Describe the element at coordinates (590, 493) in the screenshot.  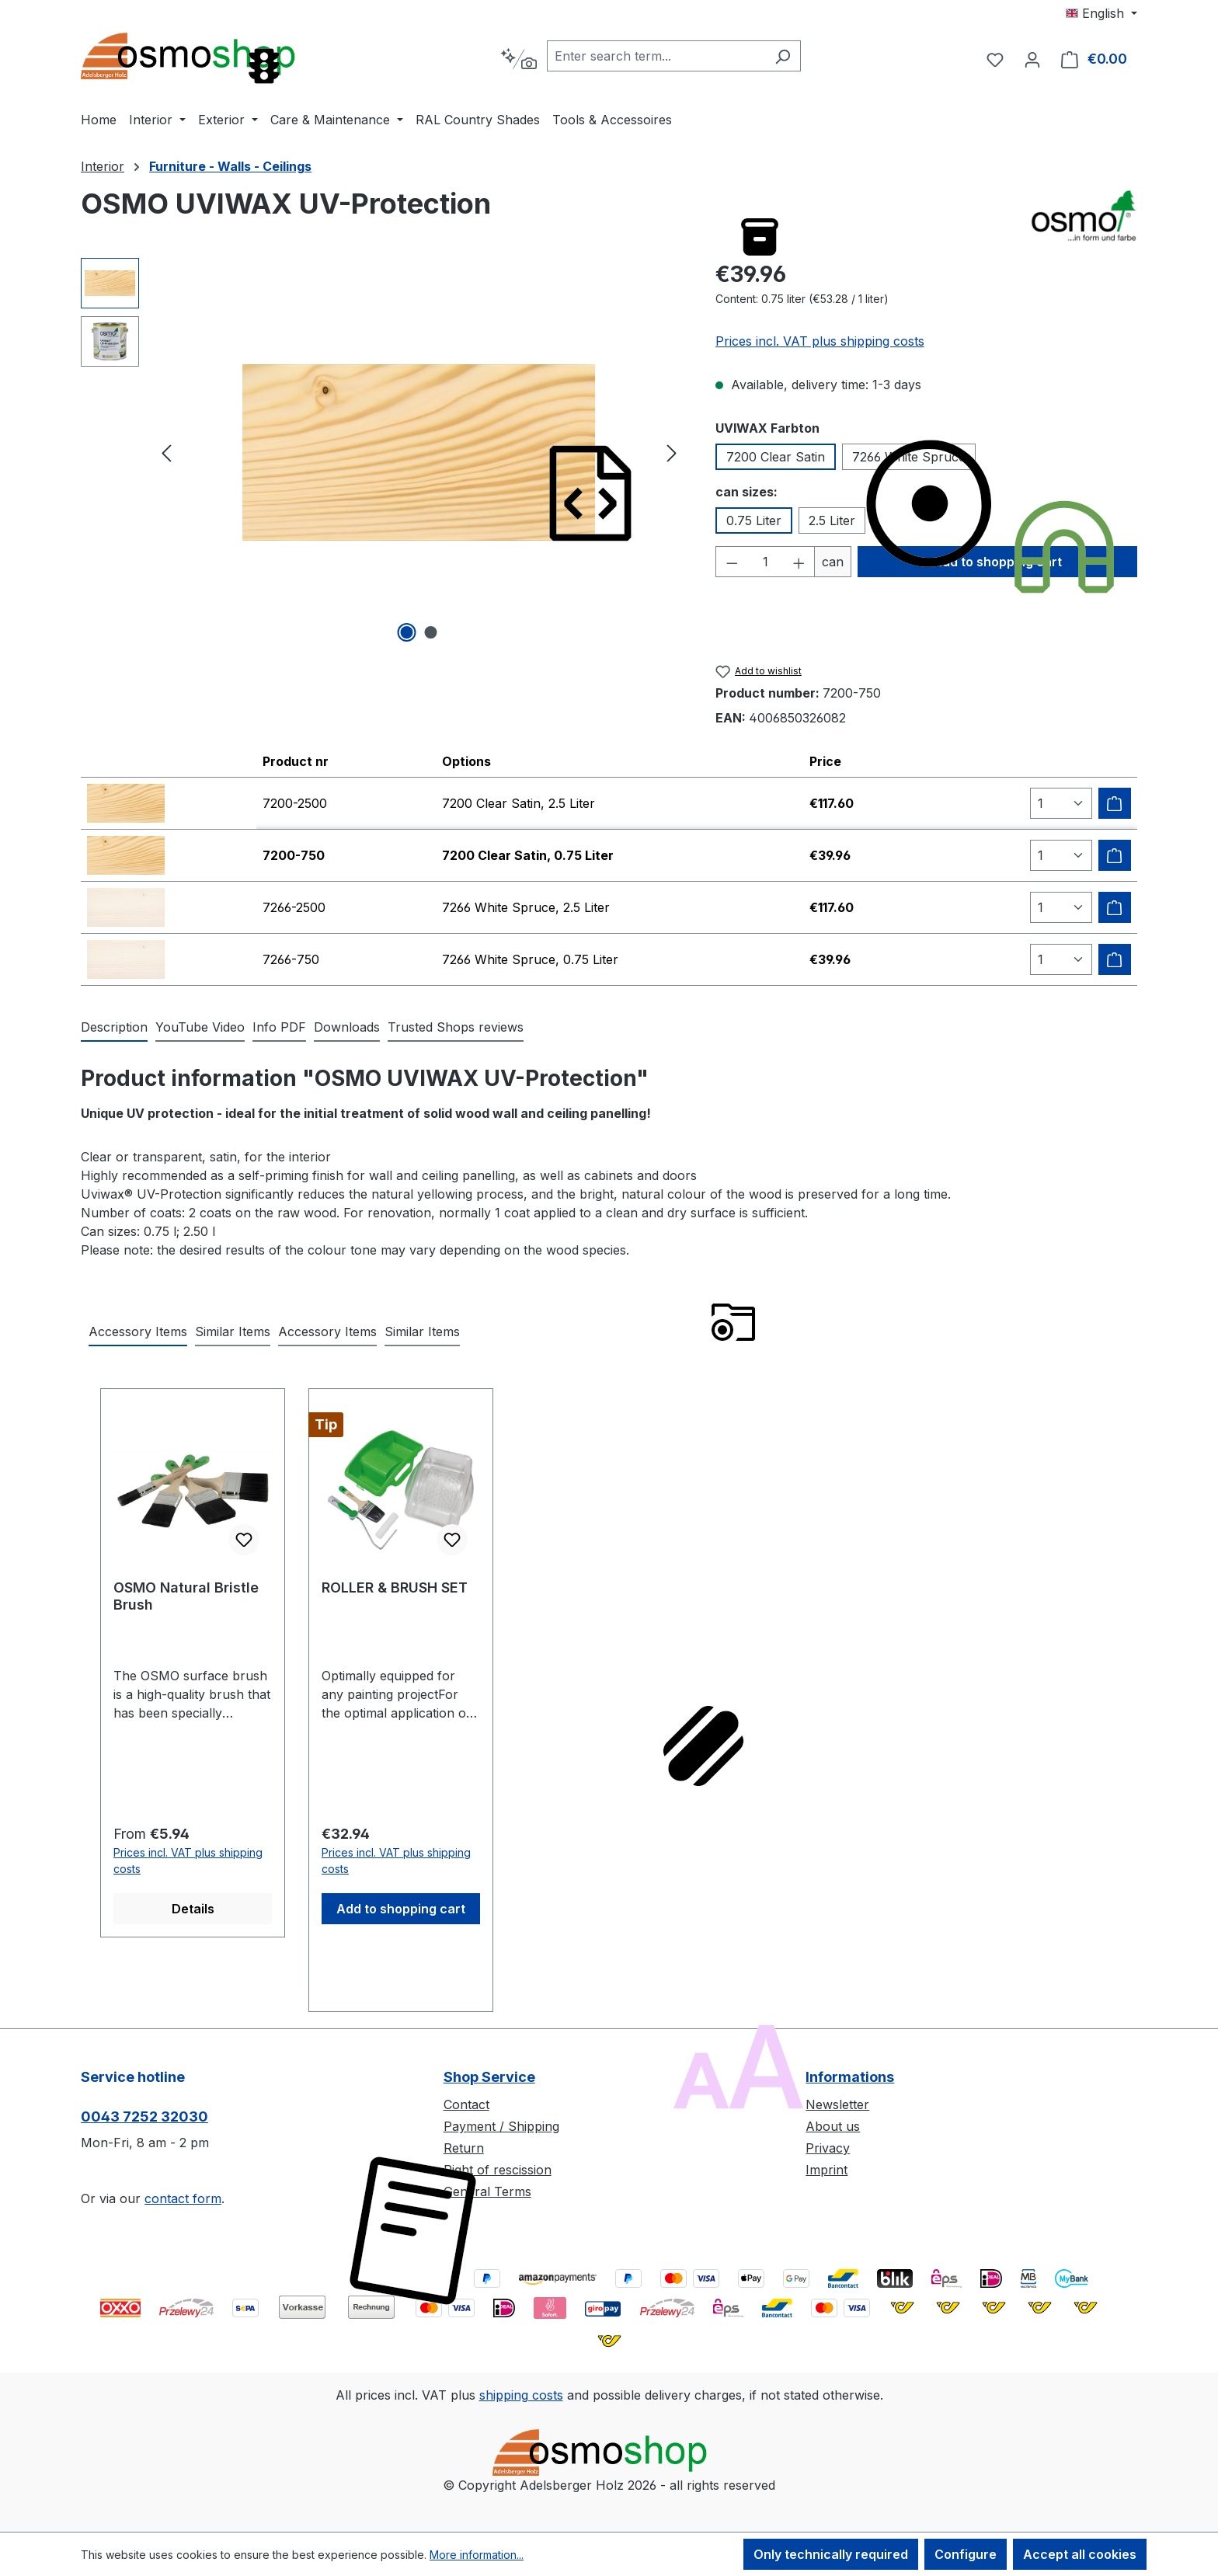
I see `open a code or source file` at that location.